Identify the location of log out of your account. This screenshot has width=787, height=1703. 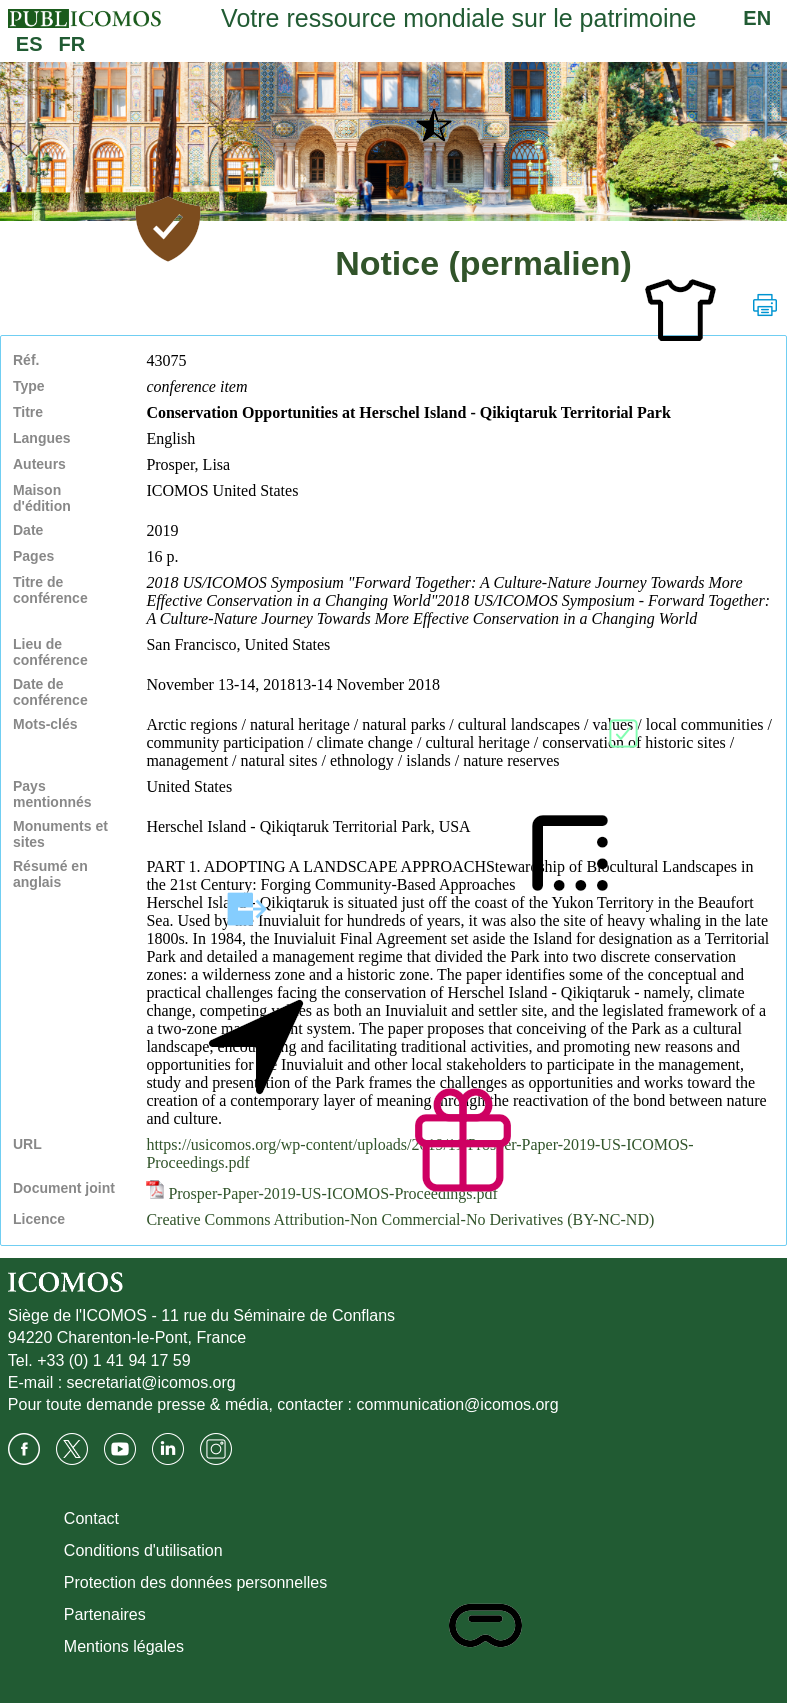
(247, 909).